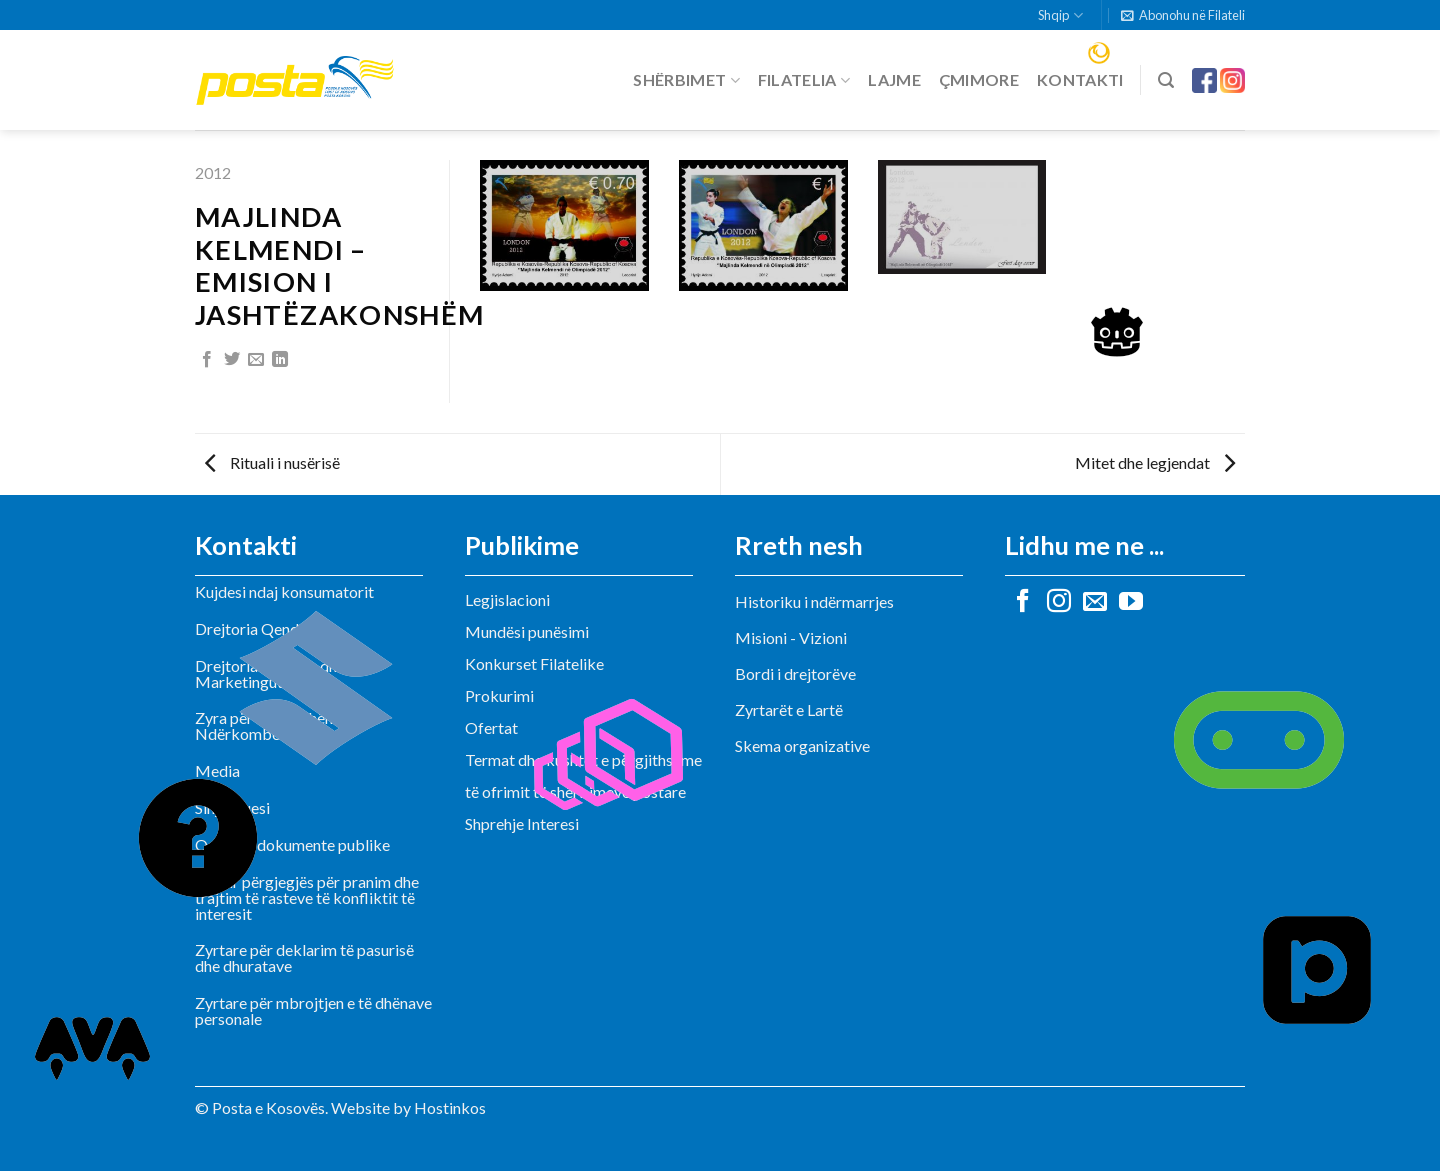 The height and width of the screenshot is (1171, 1440). I want to click on suzuki brand logo, so click(316, 688).